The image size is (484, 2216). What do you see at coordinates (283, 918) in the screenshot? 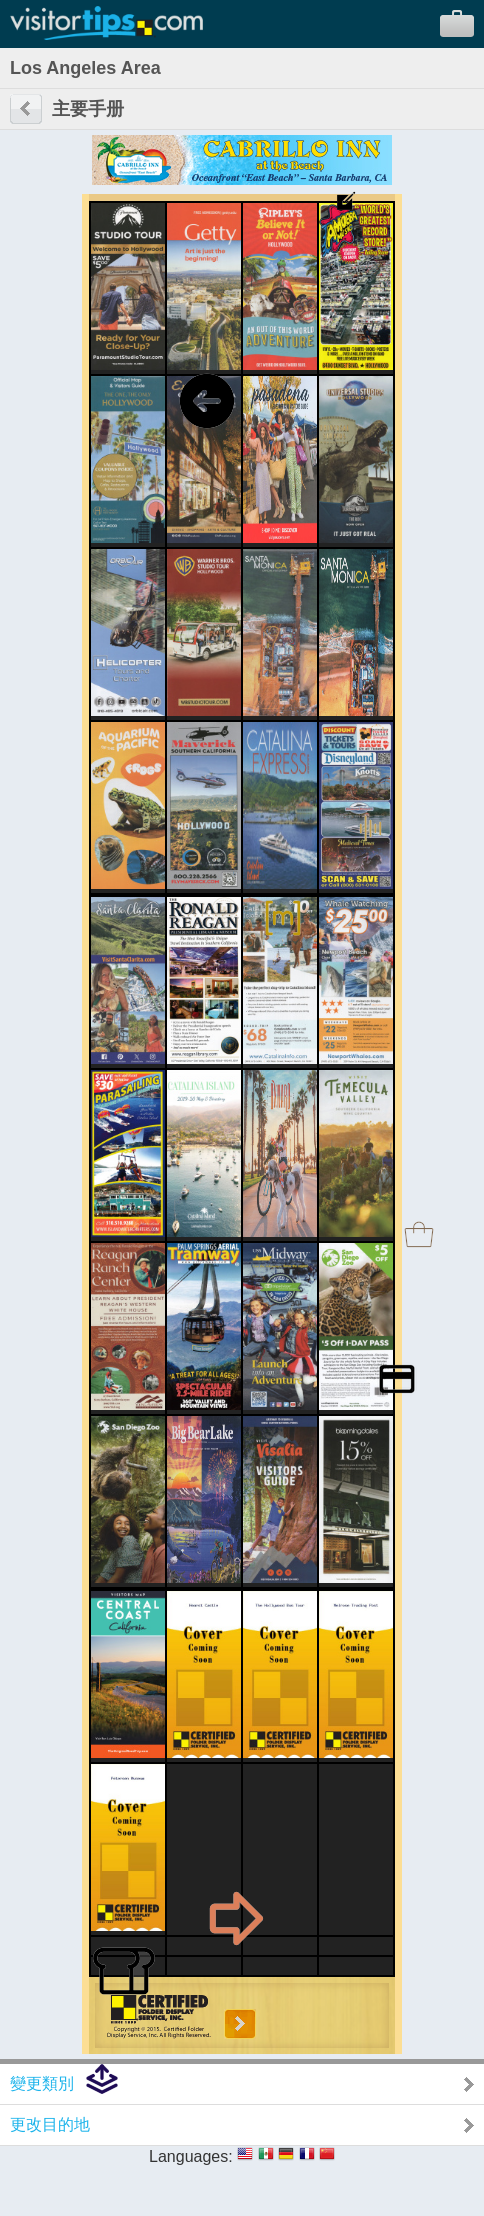
I see `matrix decentralized messaging platform logo` at bounding box center [283, 918].